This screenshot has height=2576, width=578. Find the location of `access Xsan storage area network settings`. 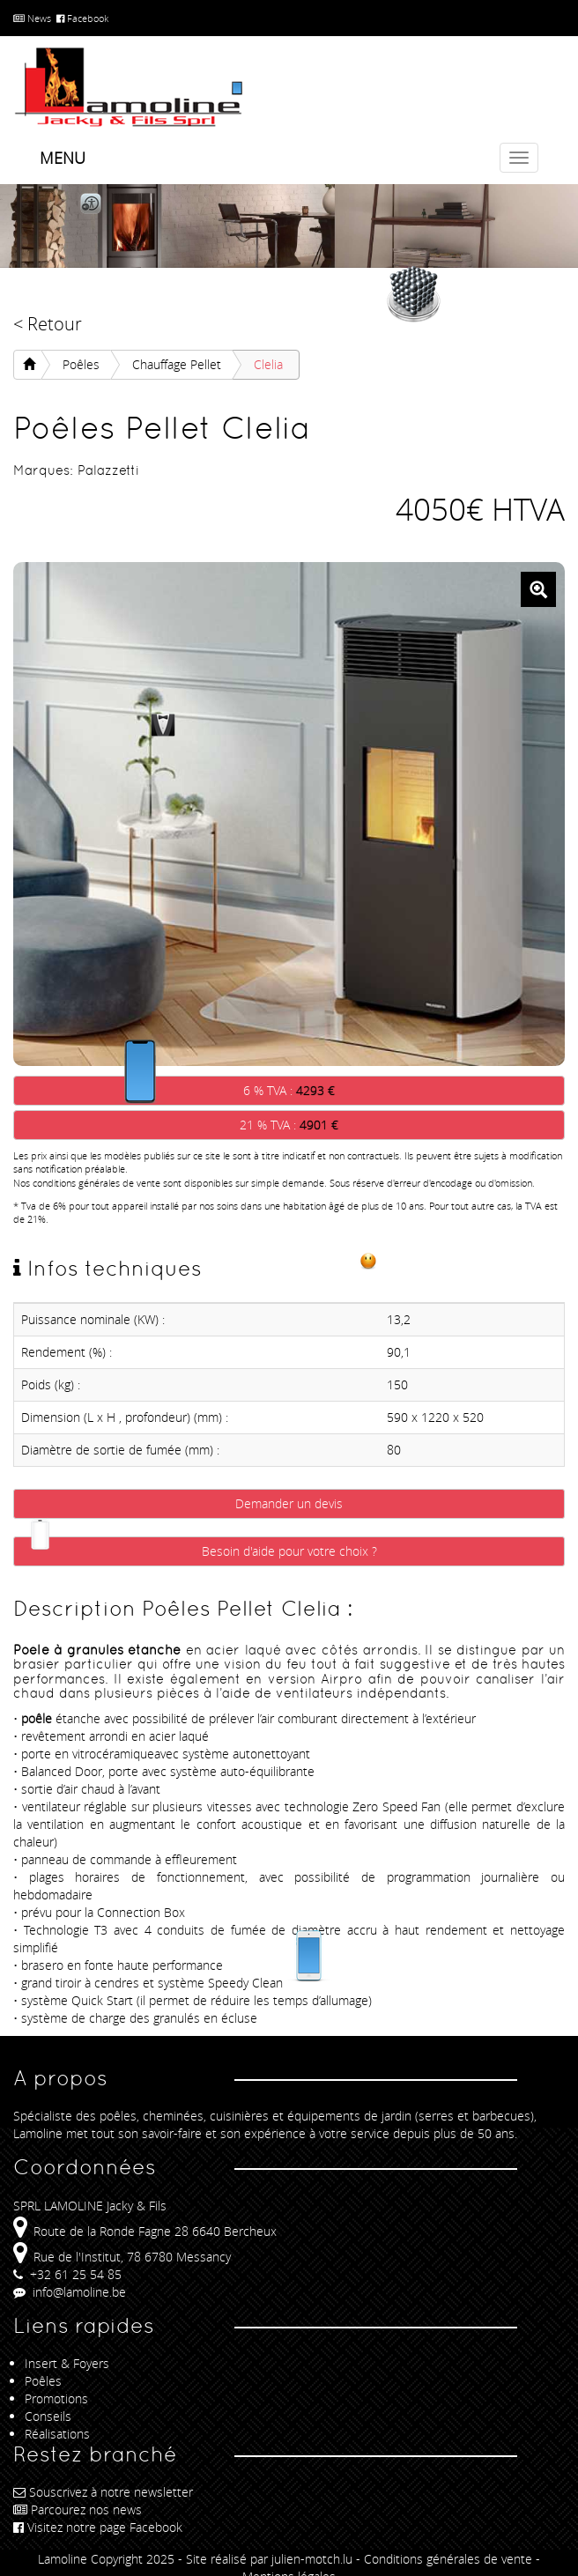

access Xsan storage area network settings is located at coordinates (413, 294).